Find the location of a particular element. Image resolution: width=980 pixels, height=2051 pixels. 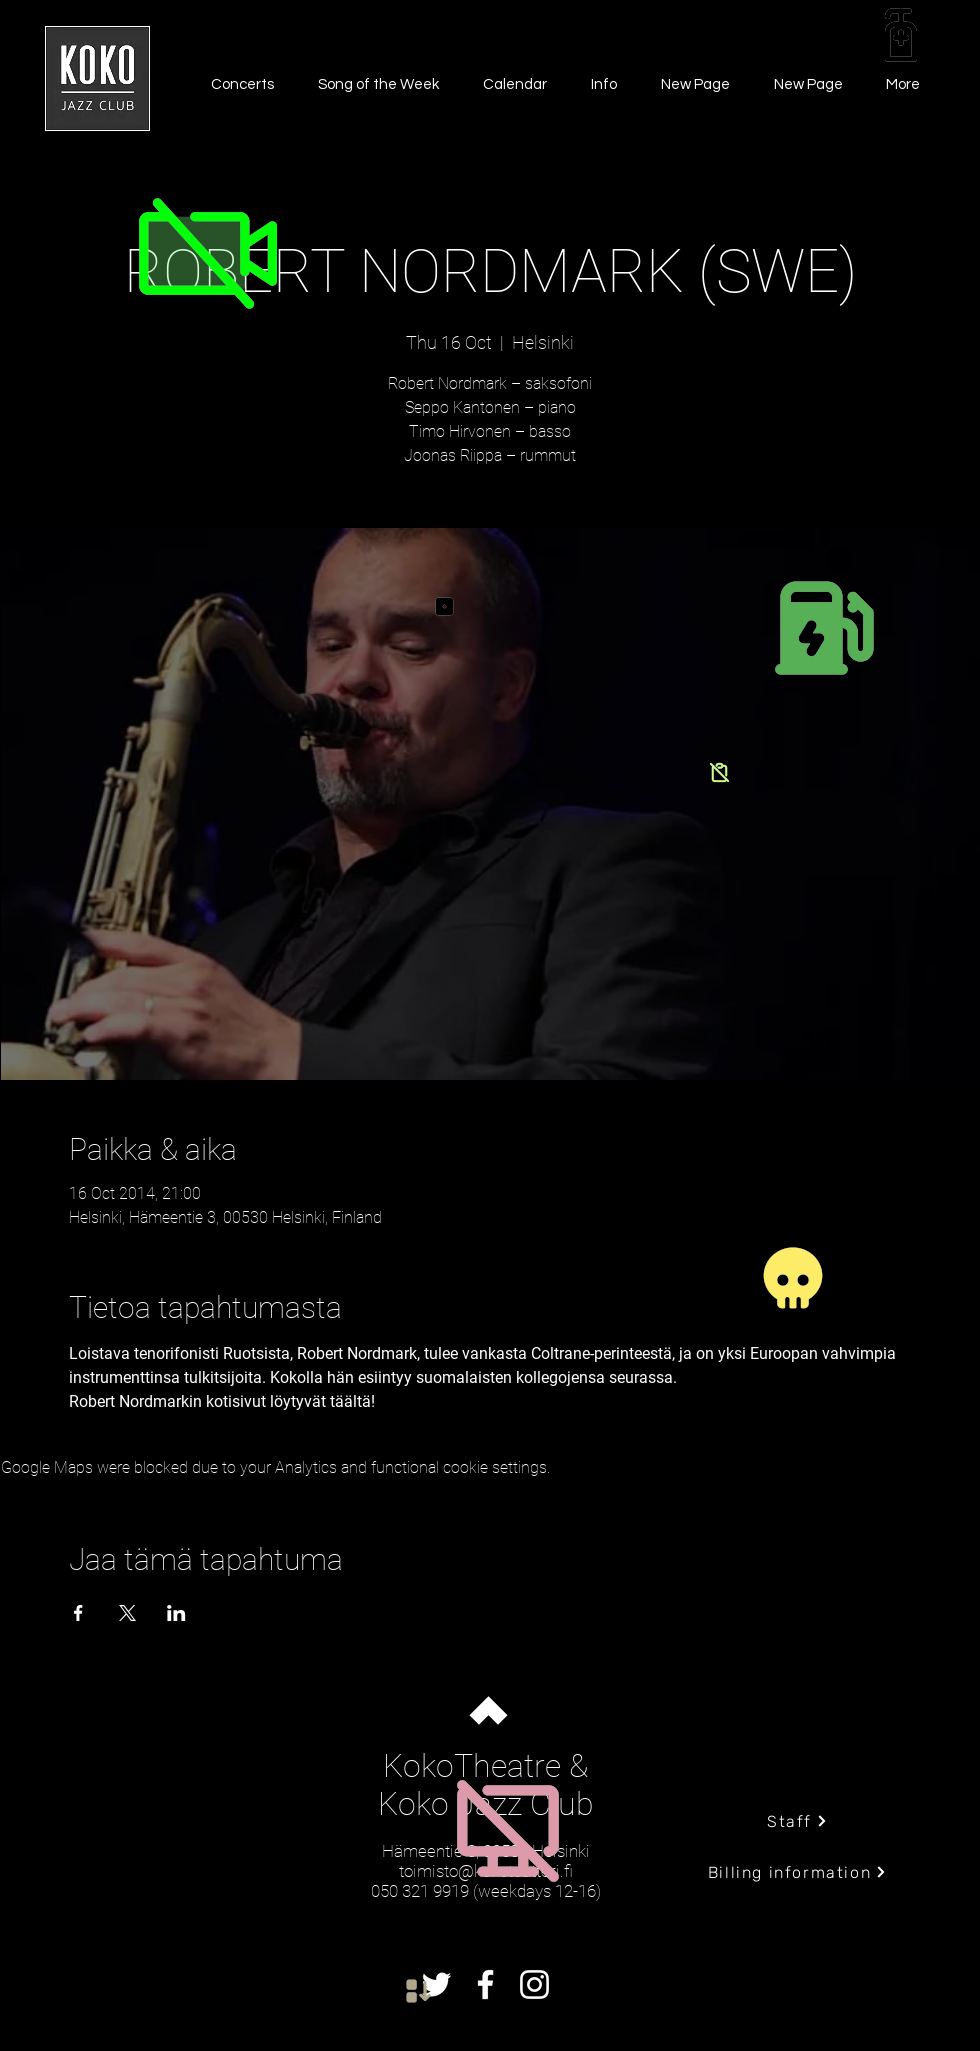

desktop display is unavailable or disconnected is located at coordinates (508, 1831).